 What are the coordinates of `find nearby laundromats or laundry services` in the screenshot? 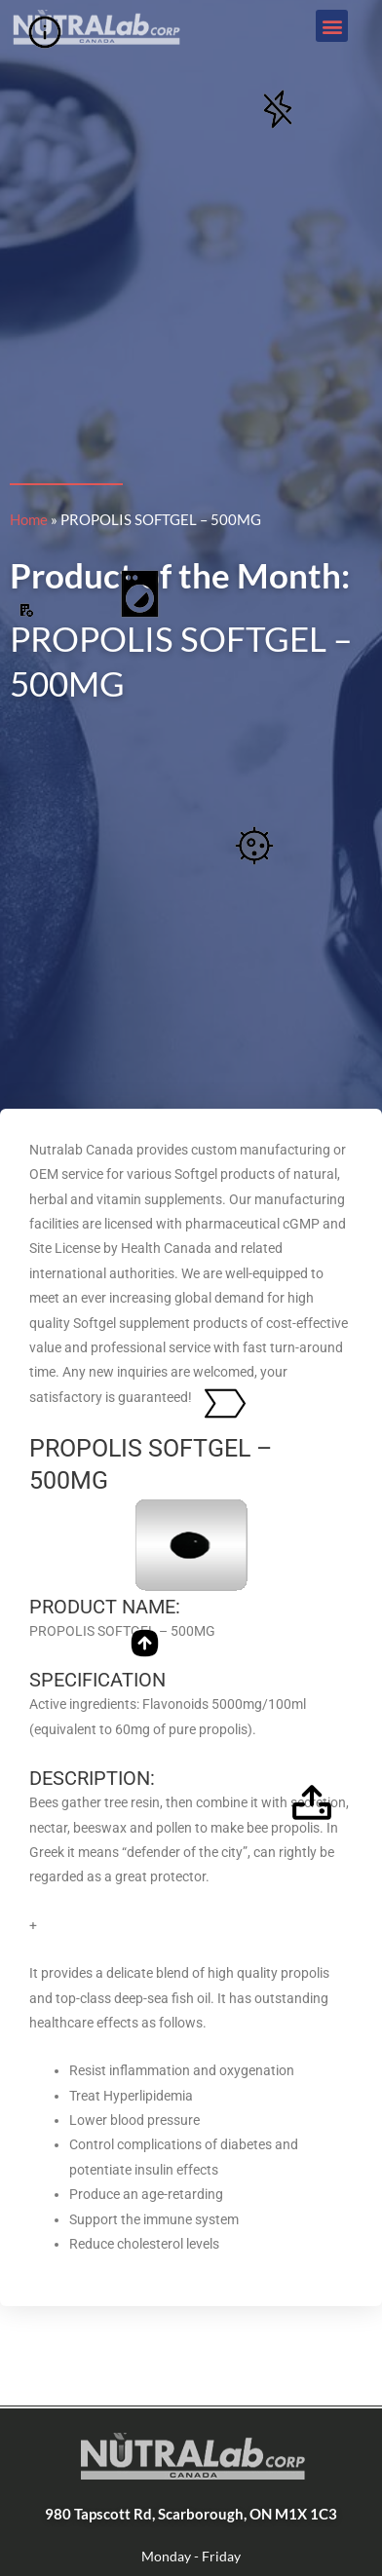 It's located at (139, 593).